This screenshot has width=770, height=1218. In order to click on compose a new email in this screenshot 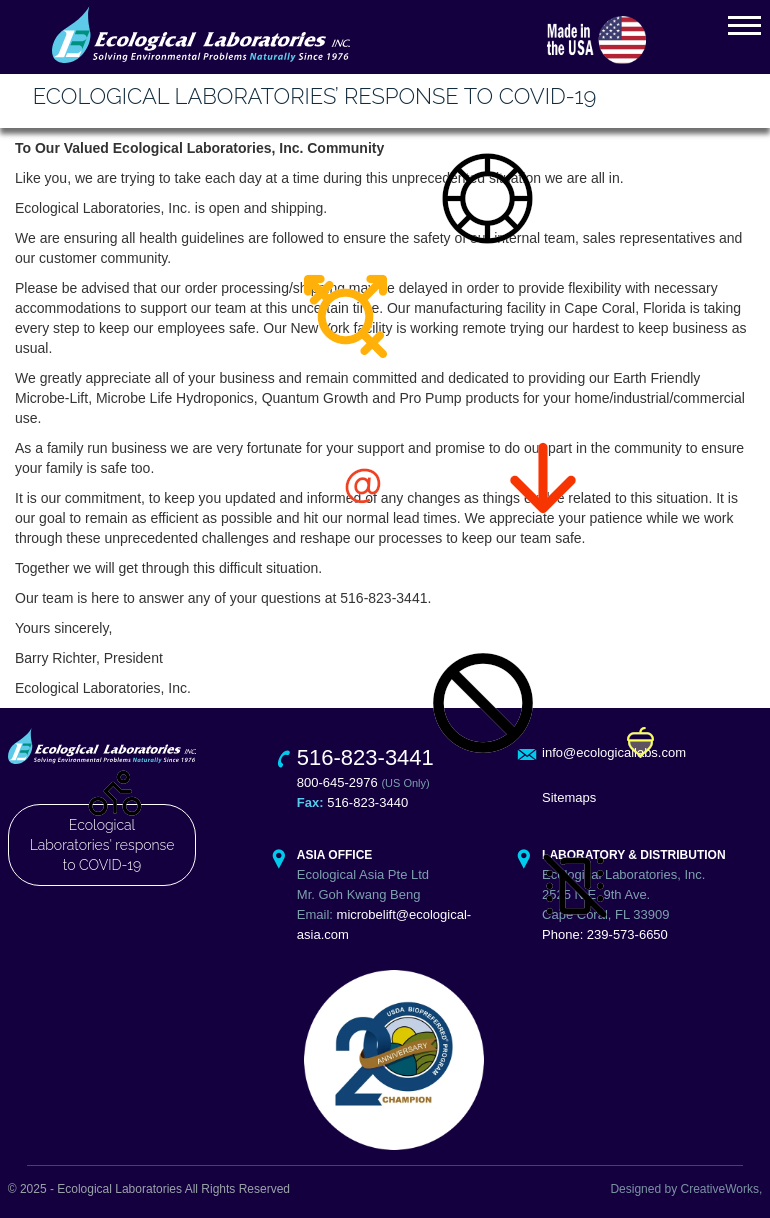, I will do `click(363, 486)`.